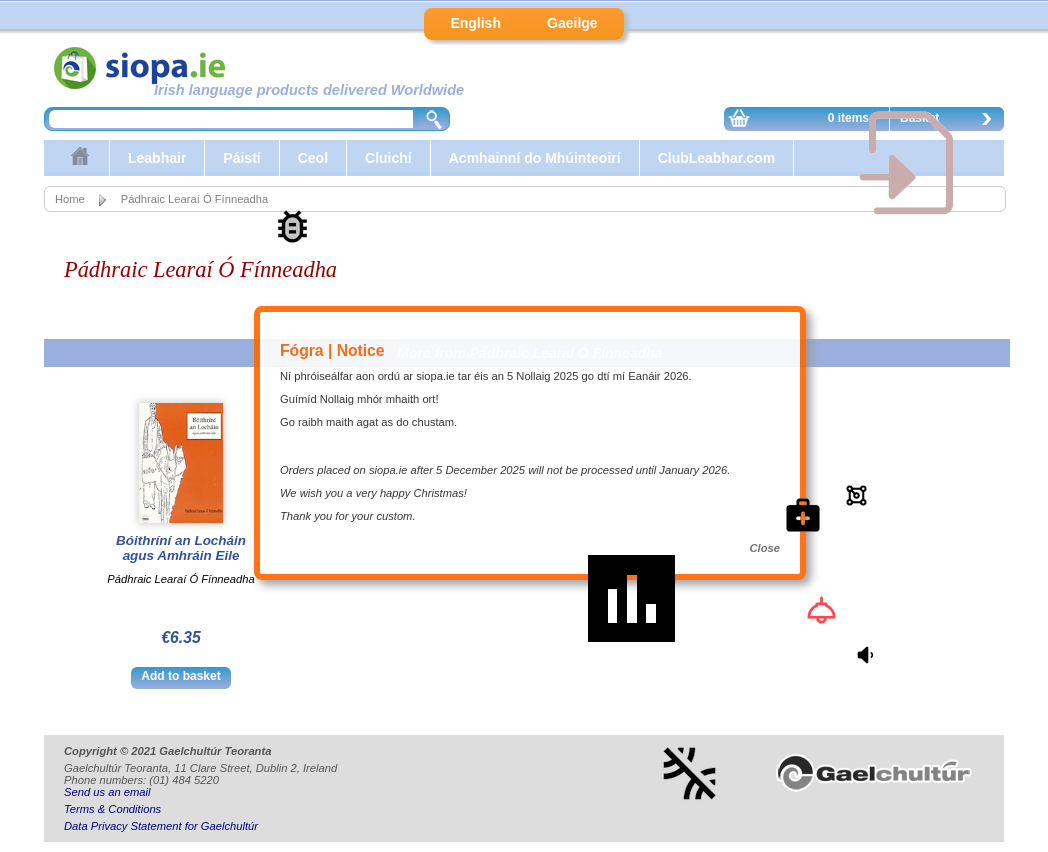  What do you see at coordinates (689, 773) in the screenshot?
I see `disable light leak effects on photos` at bounding box center [689, 773].